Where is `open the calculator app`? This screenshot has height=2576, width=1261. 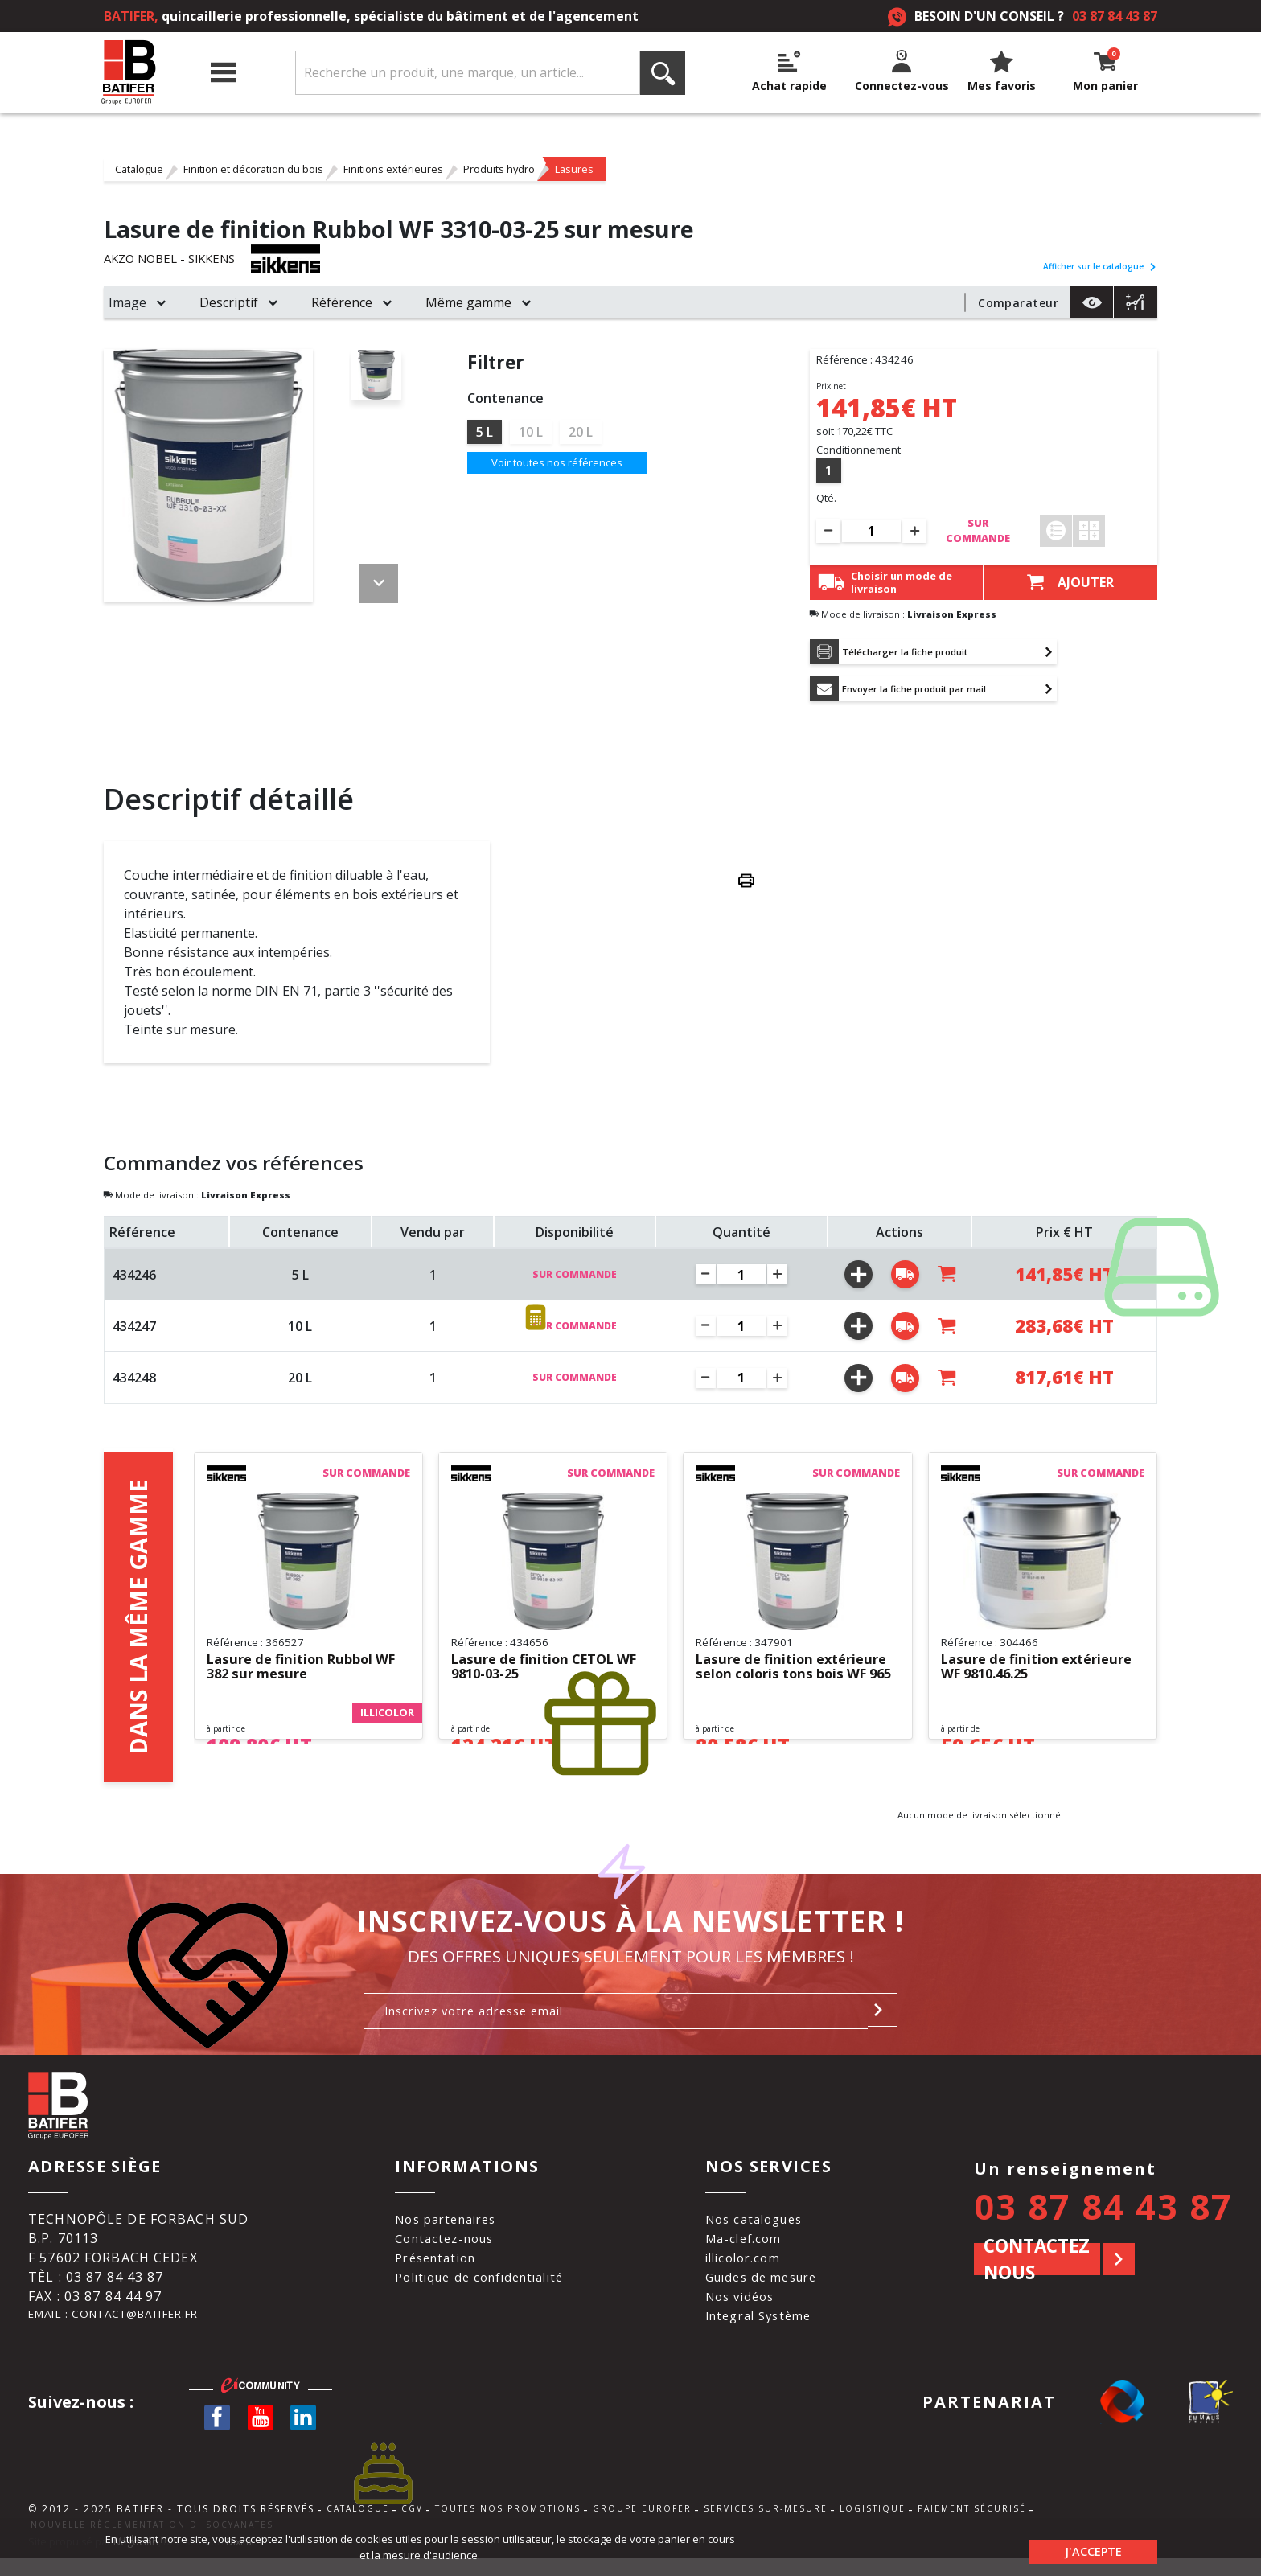 open the calculator app is located at coordinates (536, 1317).